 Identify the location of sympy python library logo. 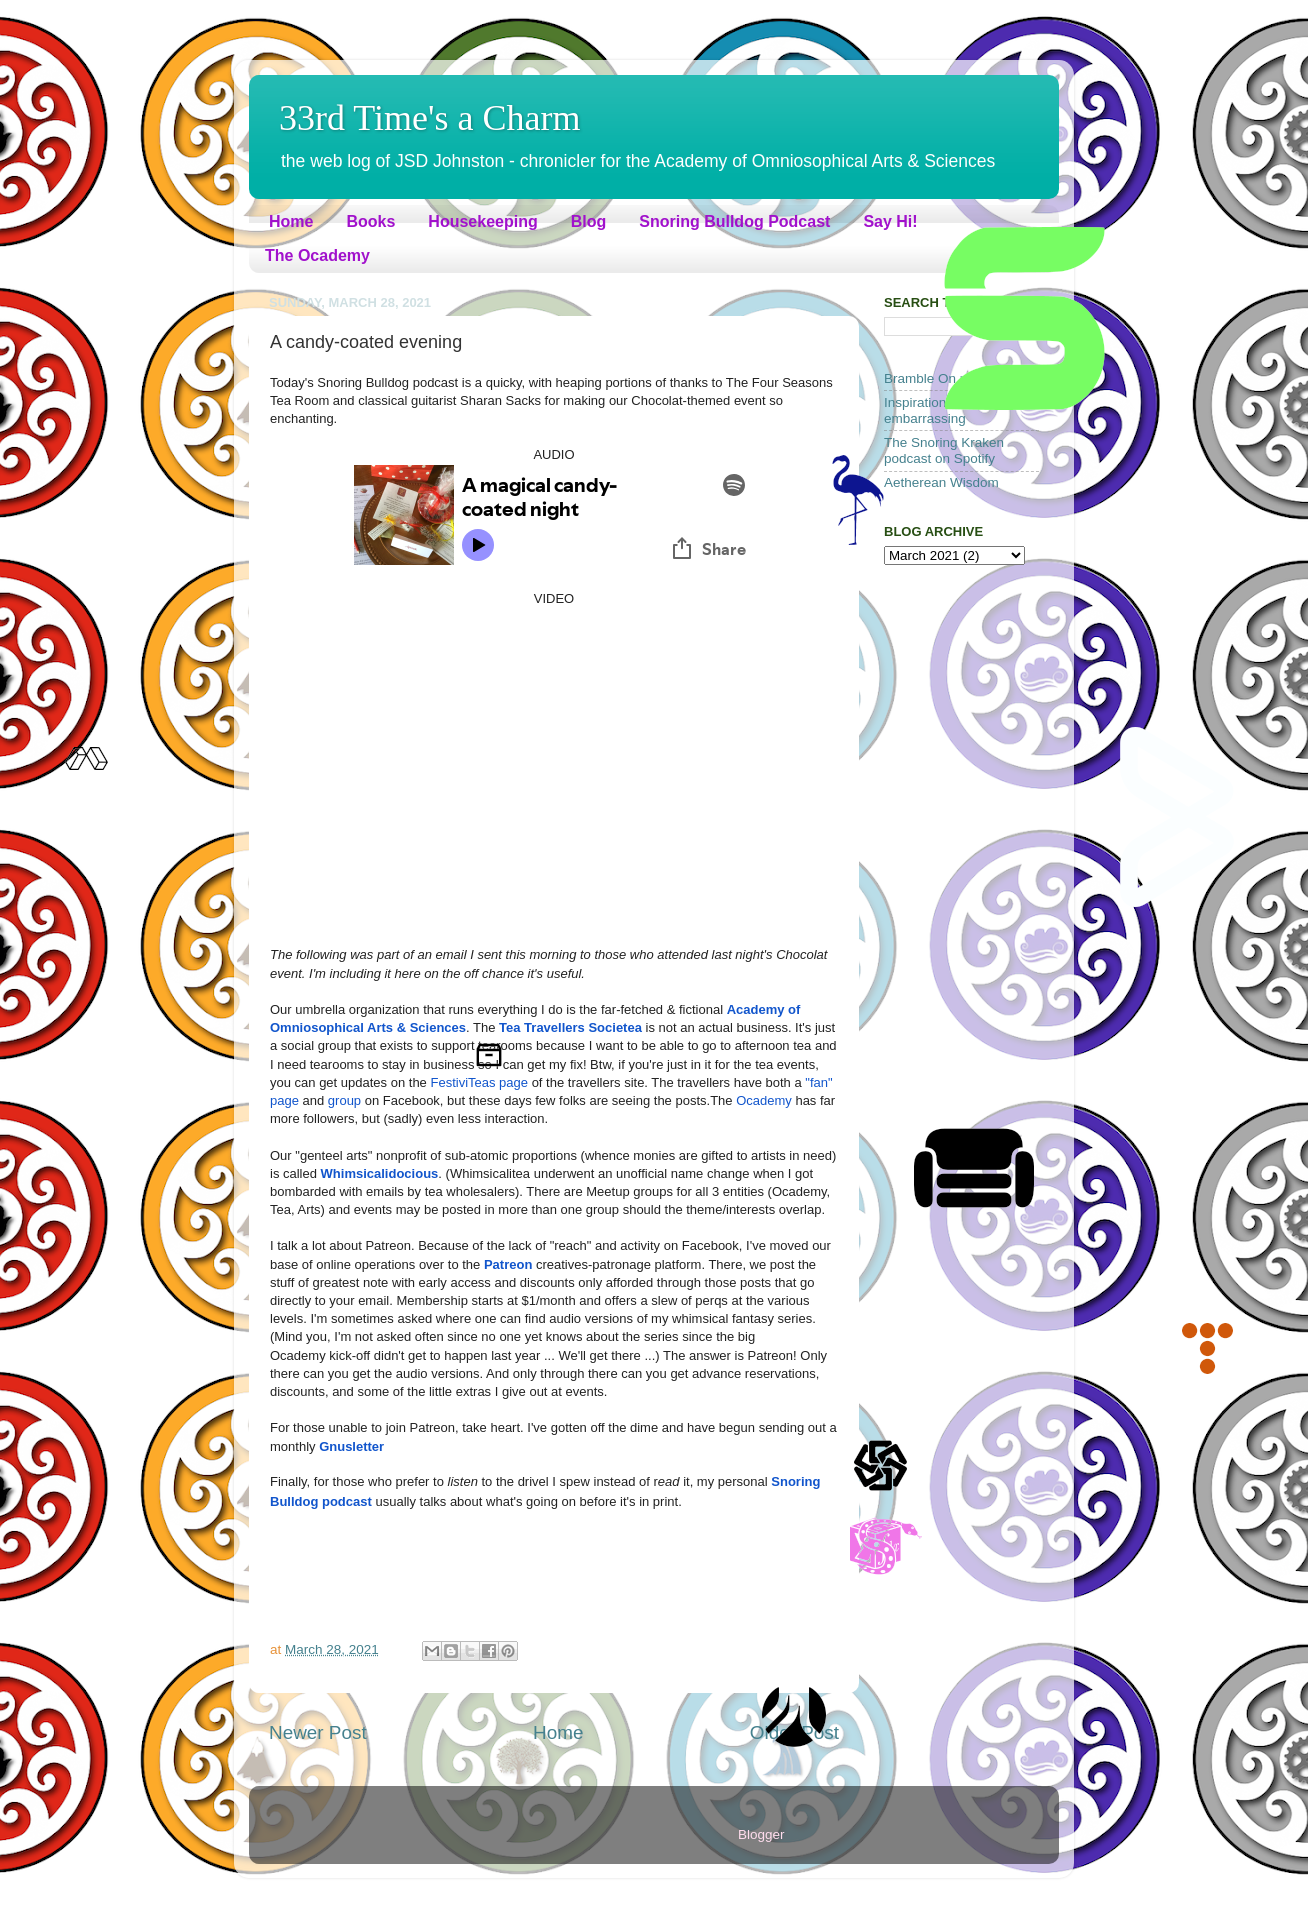
(886, 1546).